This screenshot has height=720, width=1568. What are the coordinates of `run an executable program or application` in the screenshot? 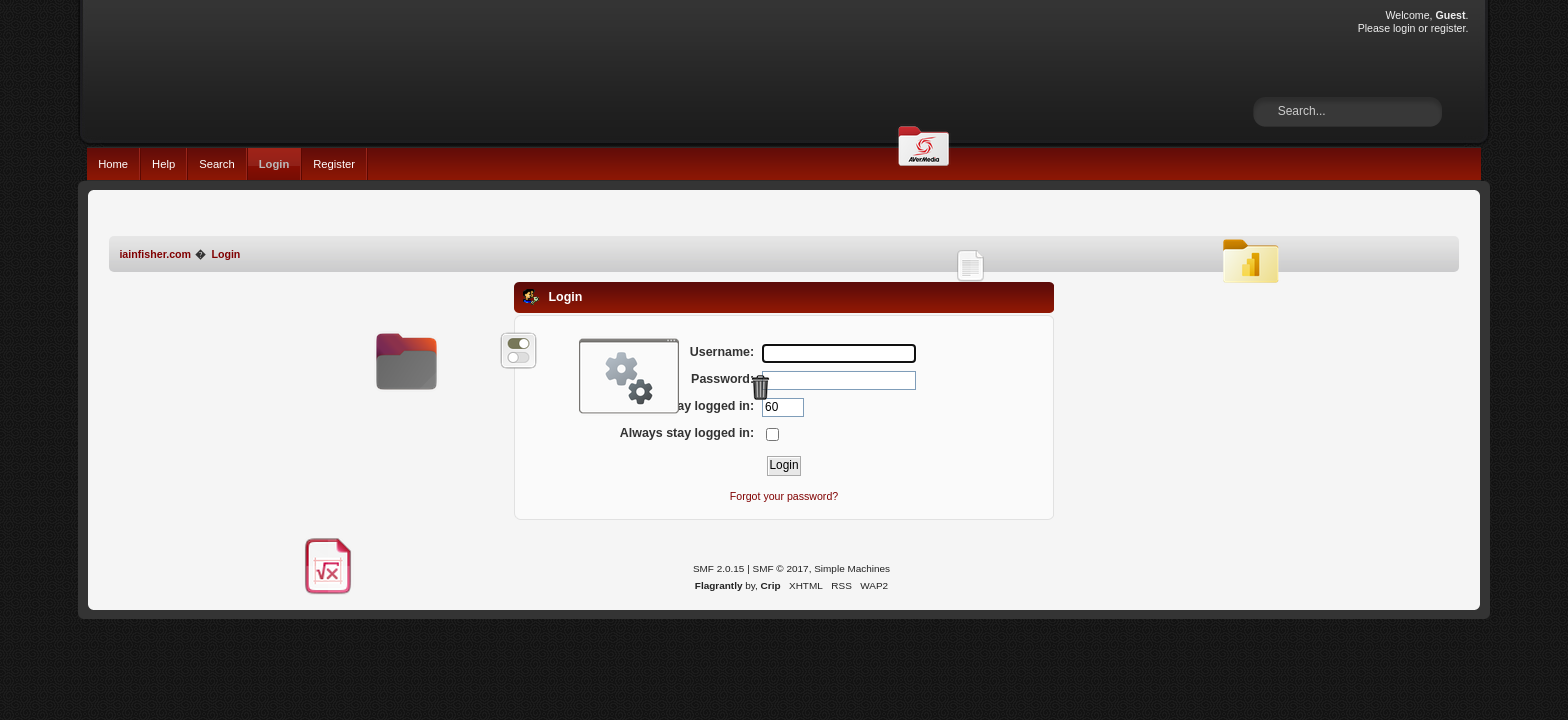 It's located at (629, 376).